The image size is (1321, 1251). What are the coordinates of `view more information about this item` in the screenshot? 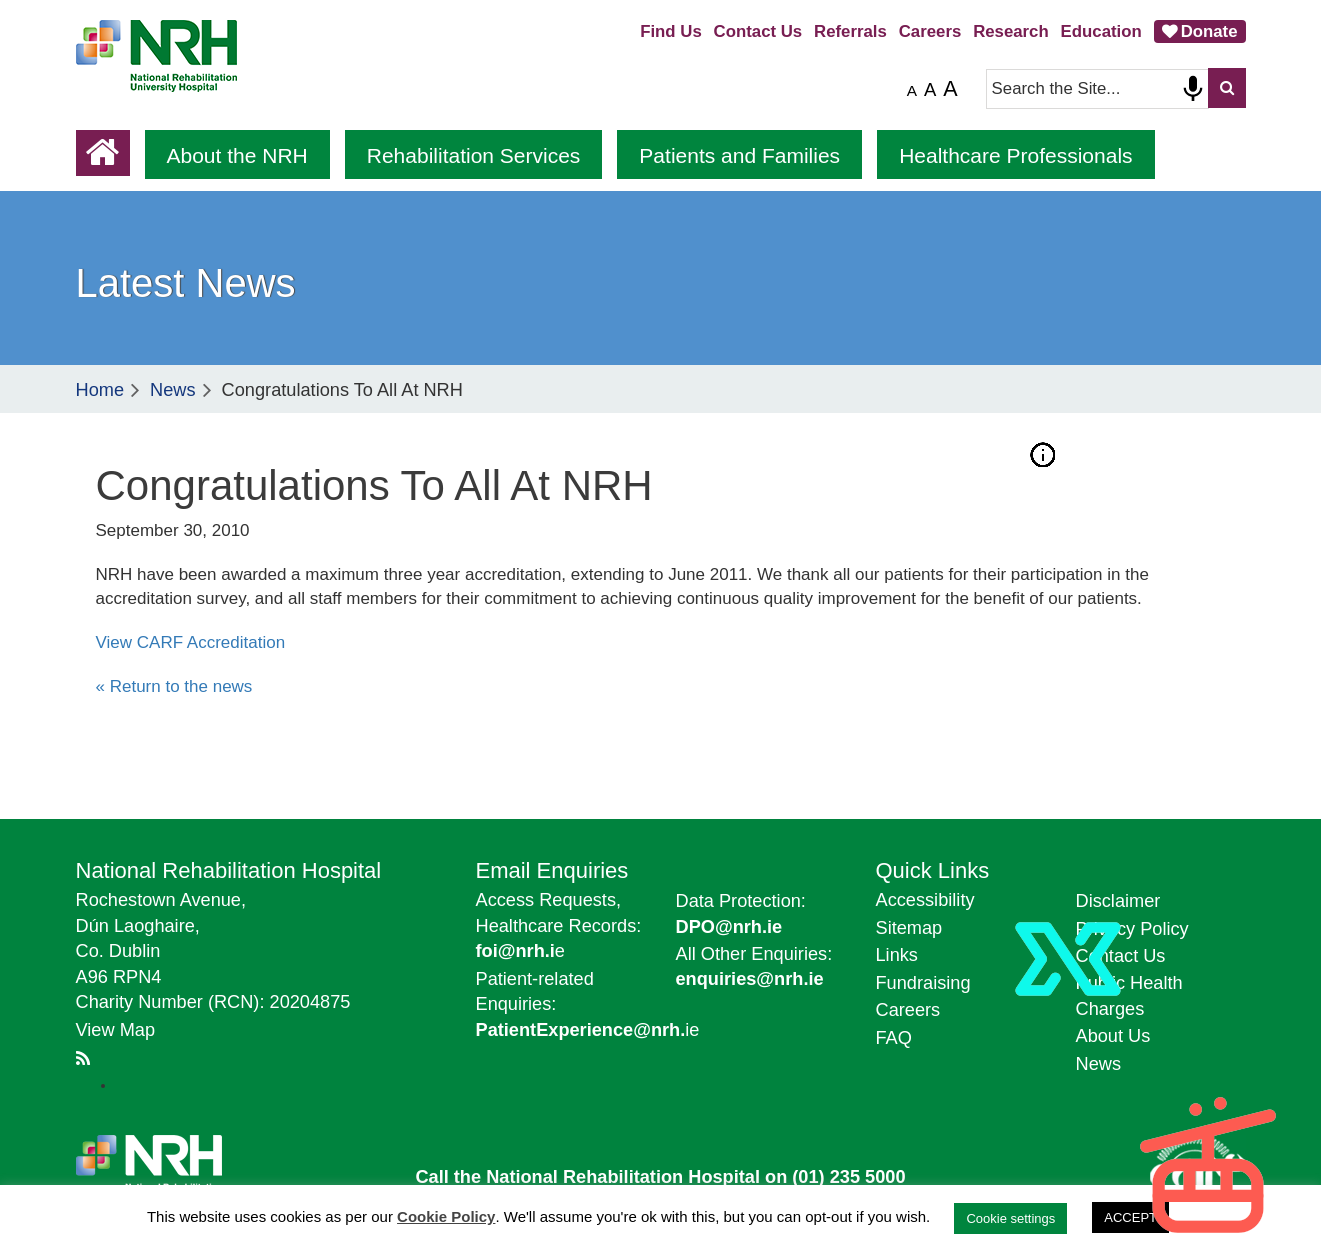 It's located at (1043, 455).